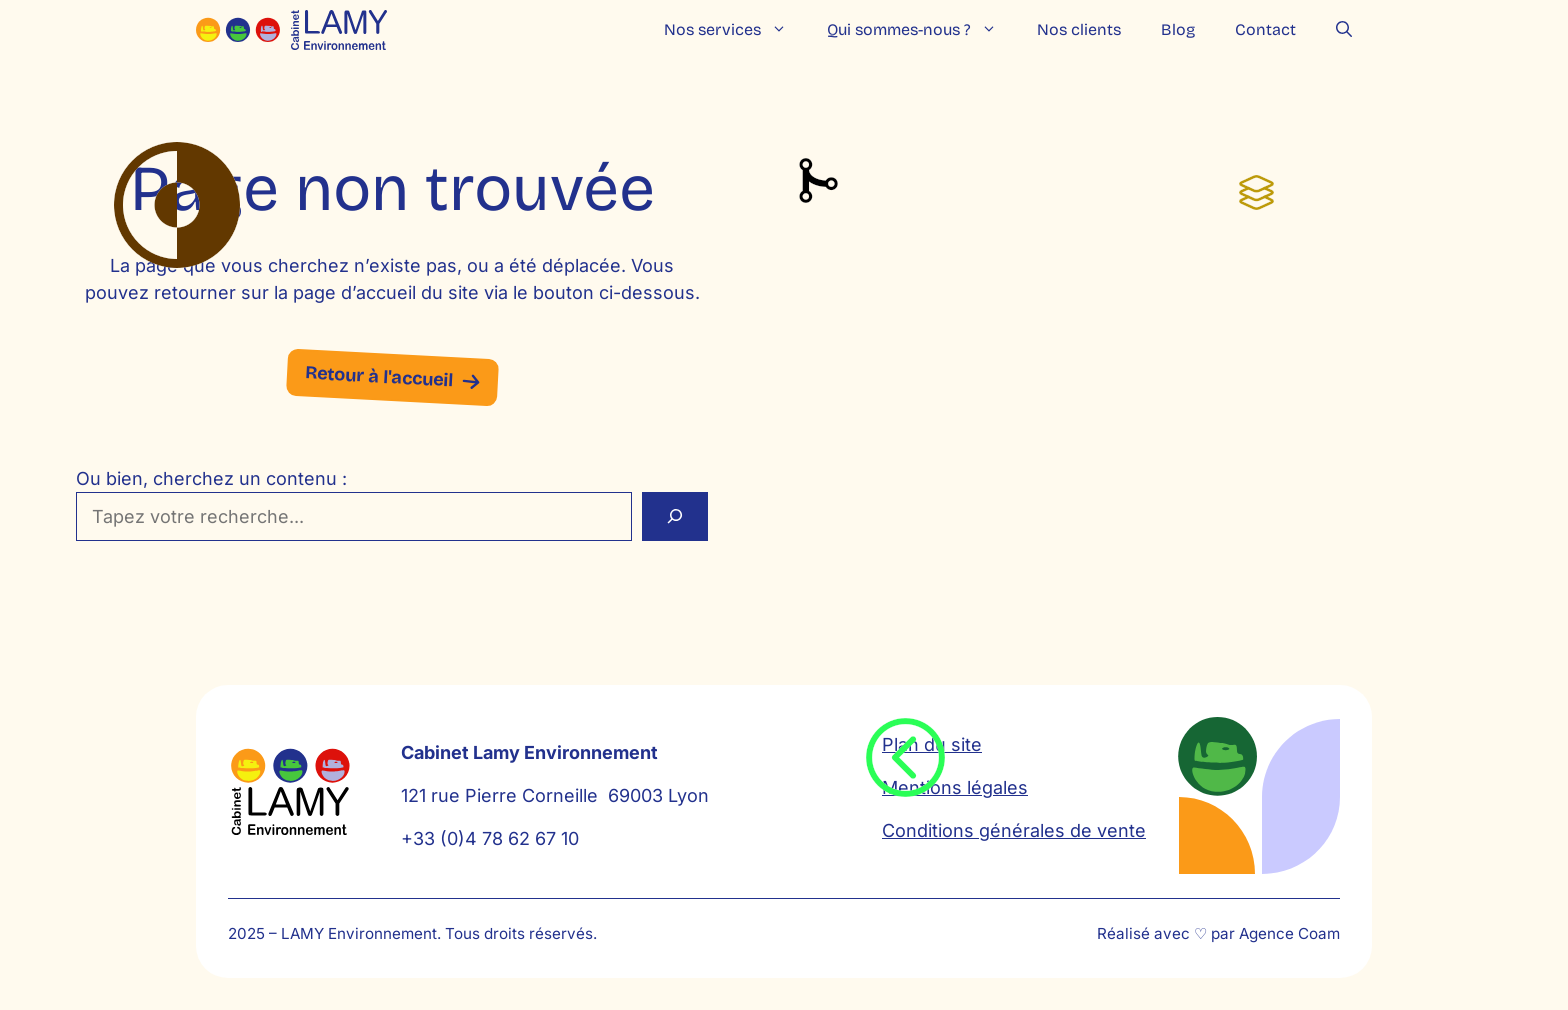 The width and height of the screenshot is (1568, 1010). I want to click on toggle invert colors mode, so click(177, 205).